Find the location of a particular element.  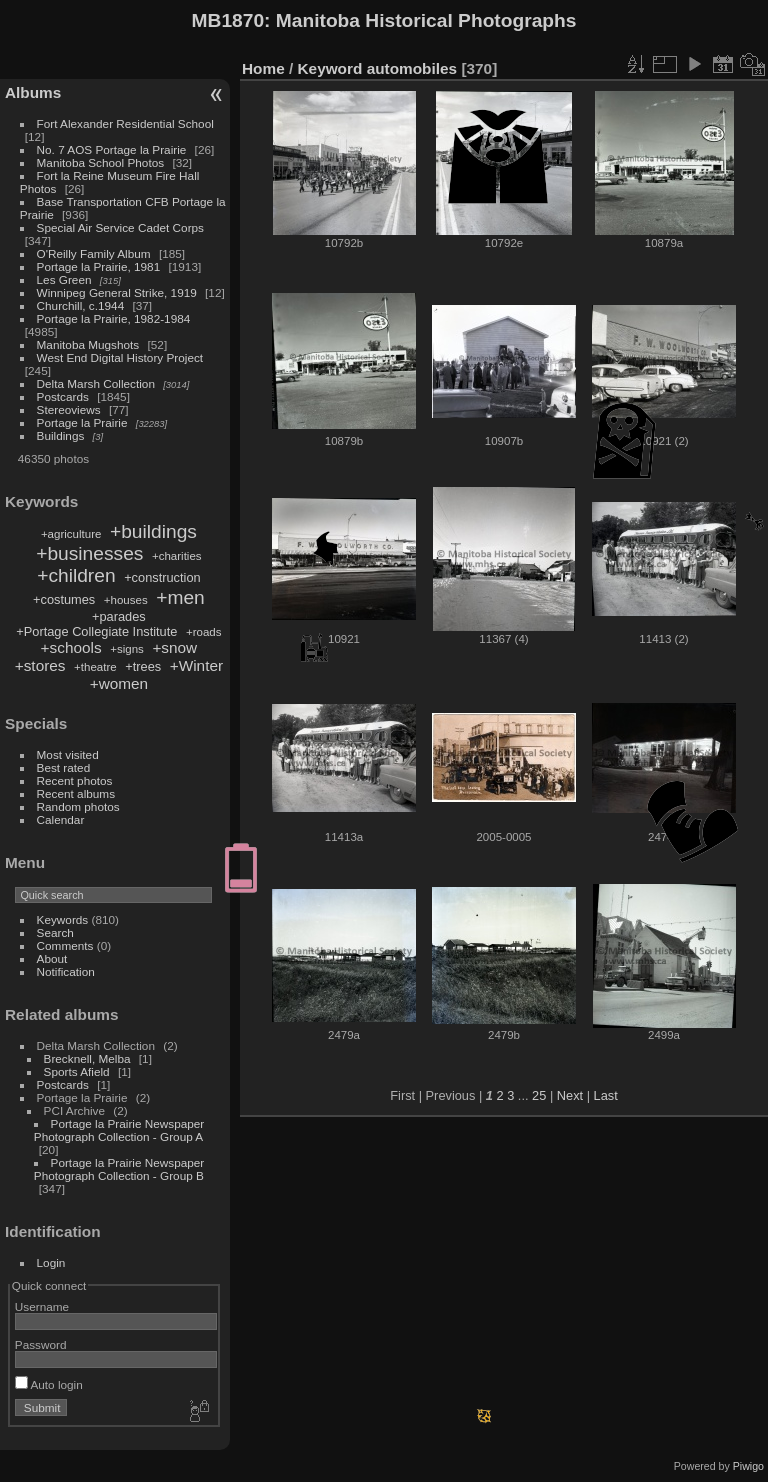

equip heavy armor or collar item is located at coordinates (498, 150).